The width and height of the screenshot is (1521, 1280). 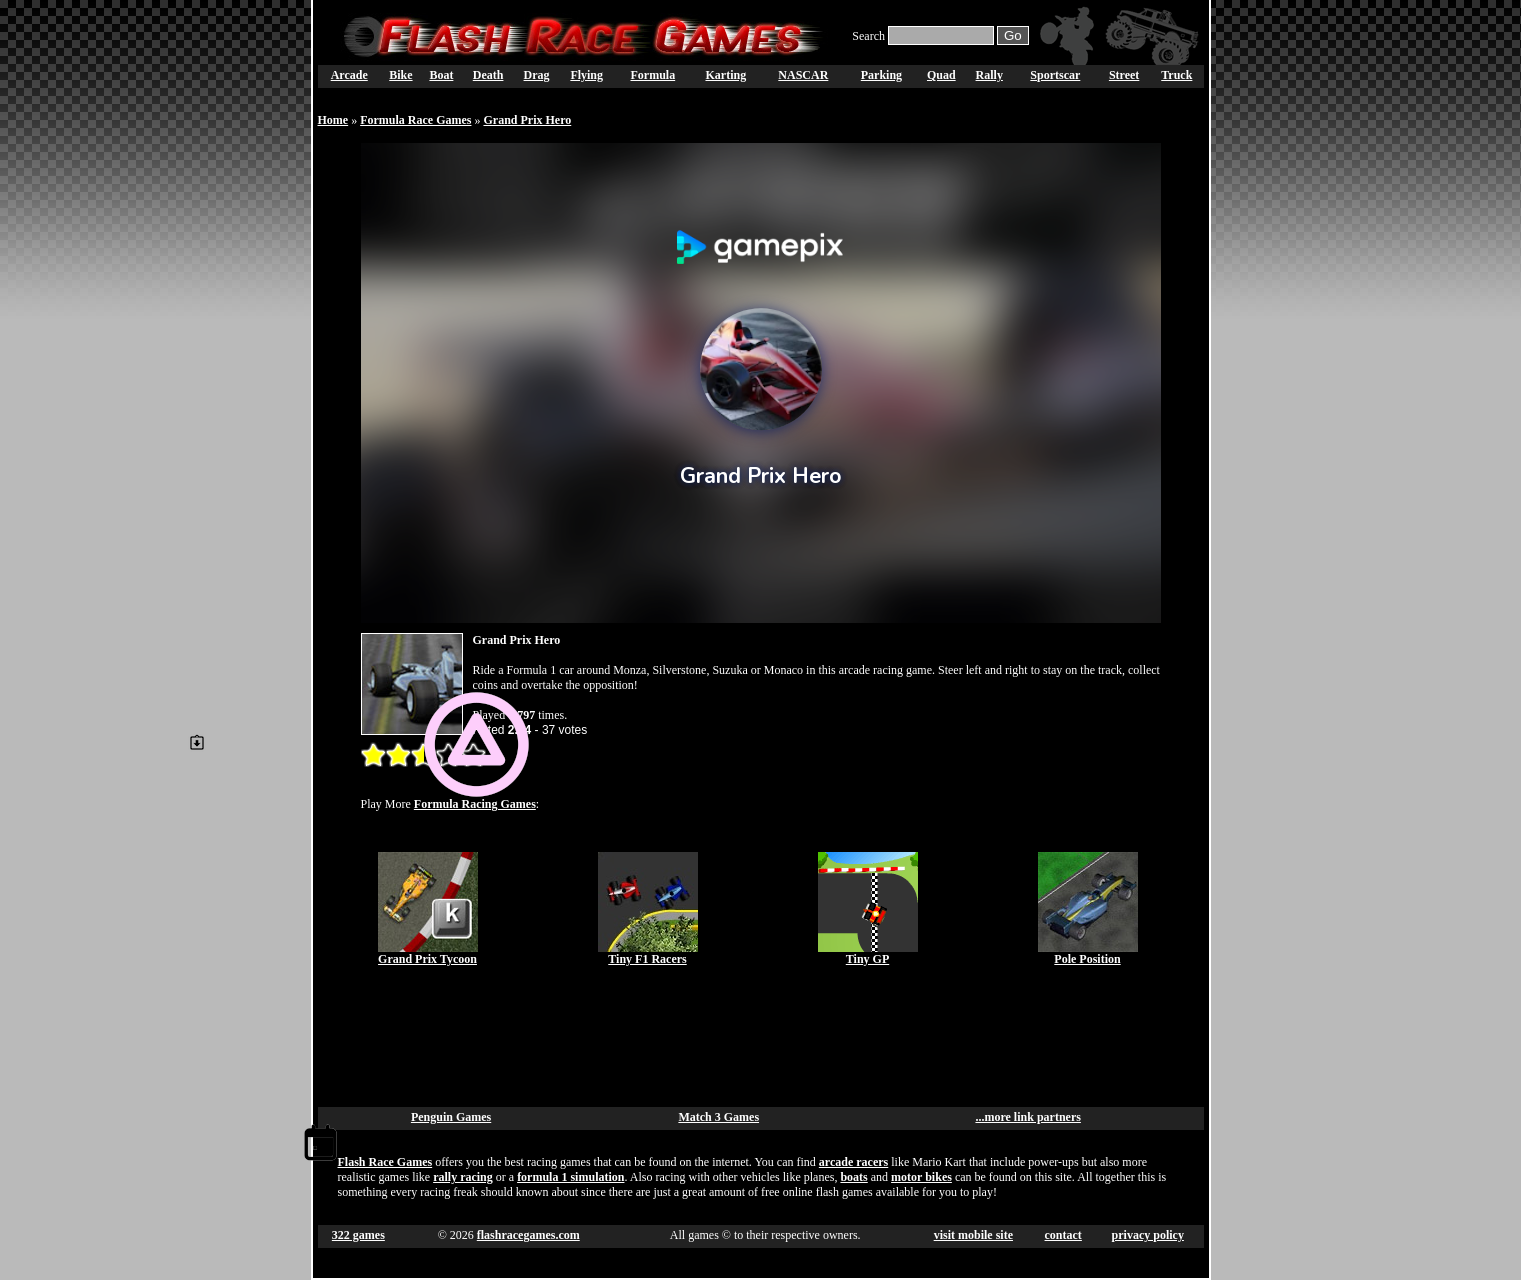 What do you see at coordinates (197, 743) in the screenshot?
I see `download or receive an assignment` at bounding box center [197, 743].